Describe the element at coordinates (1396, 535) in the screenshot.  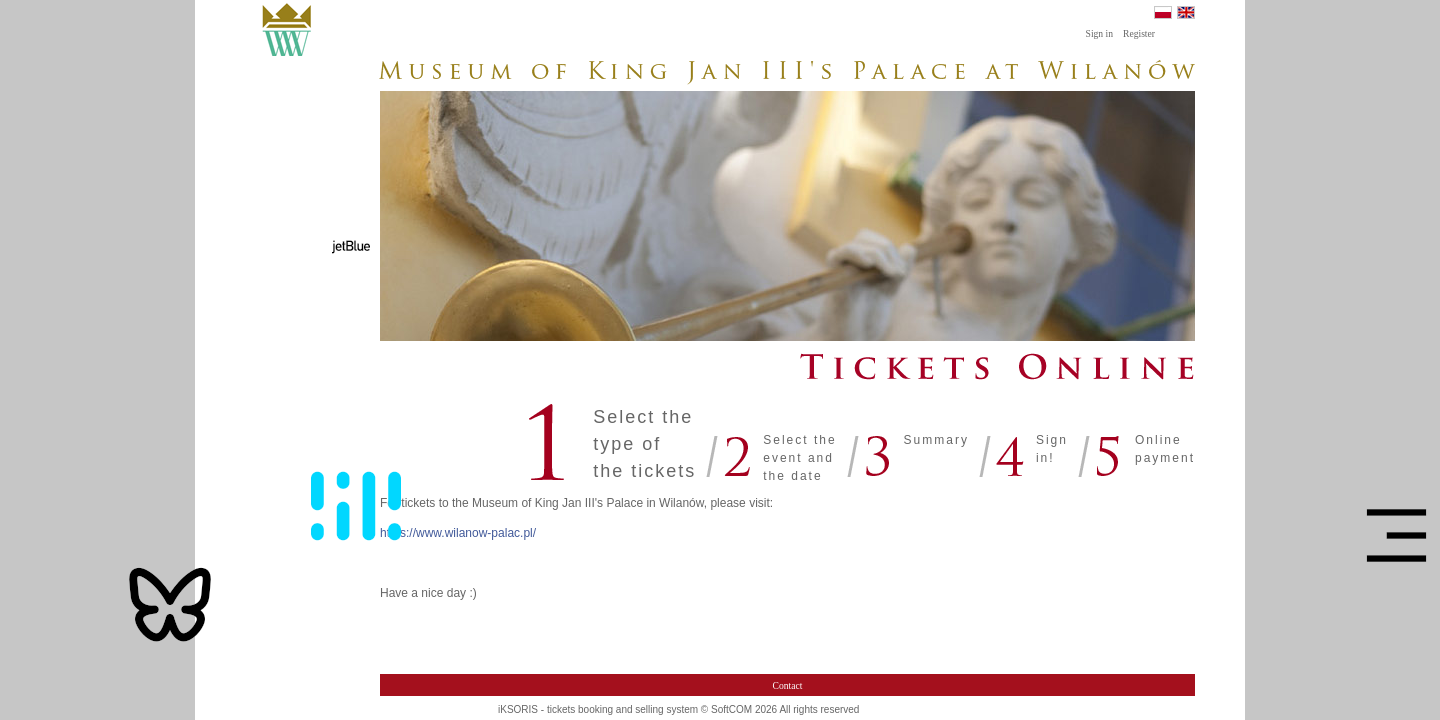
I see `open navigation menu` at that location.